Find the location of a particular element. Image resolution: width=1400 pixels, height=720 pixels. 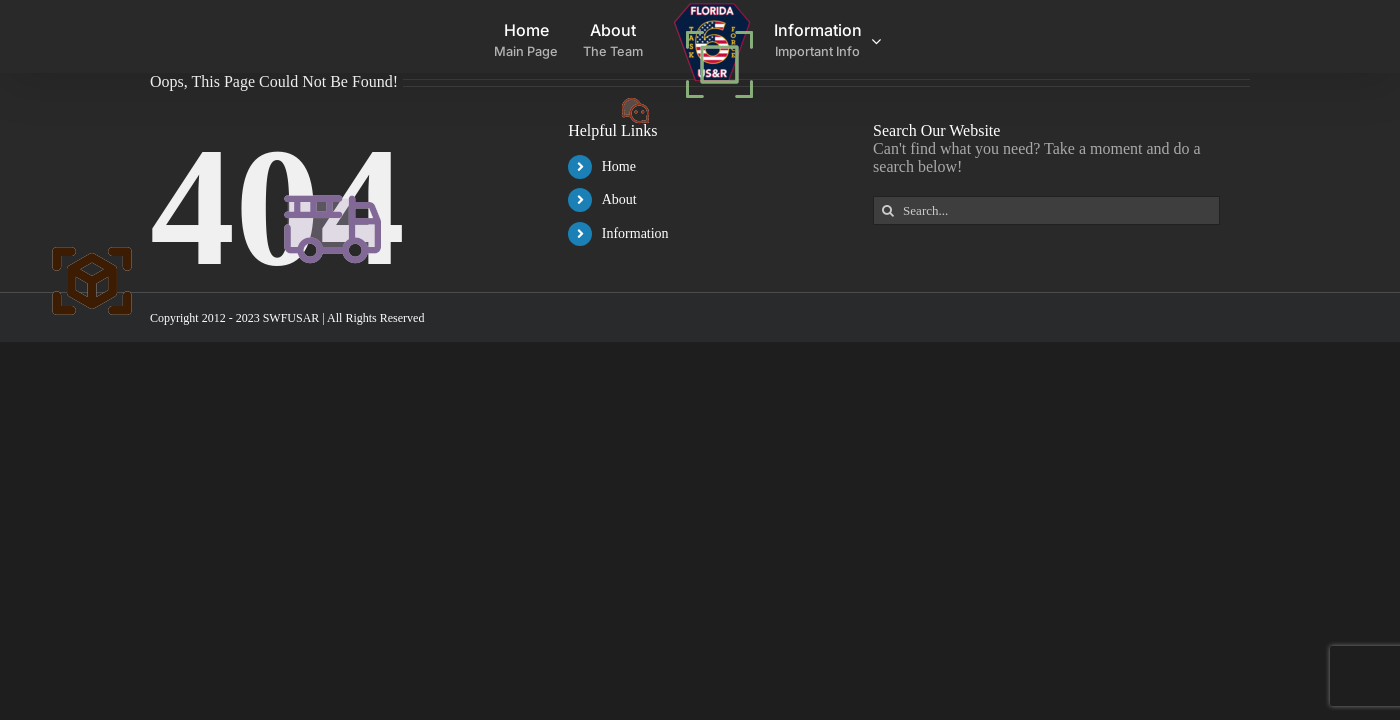

scan or detect 3D objects is located at coordinates (92, 281).